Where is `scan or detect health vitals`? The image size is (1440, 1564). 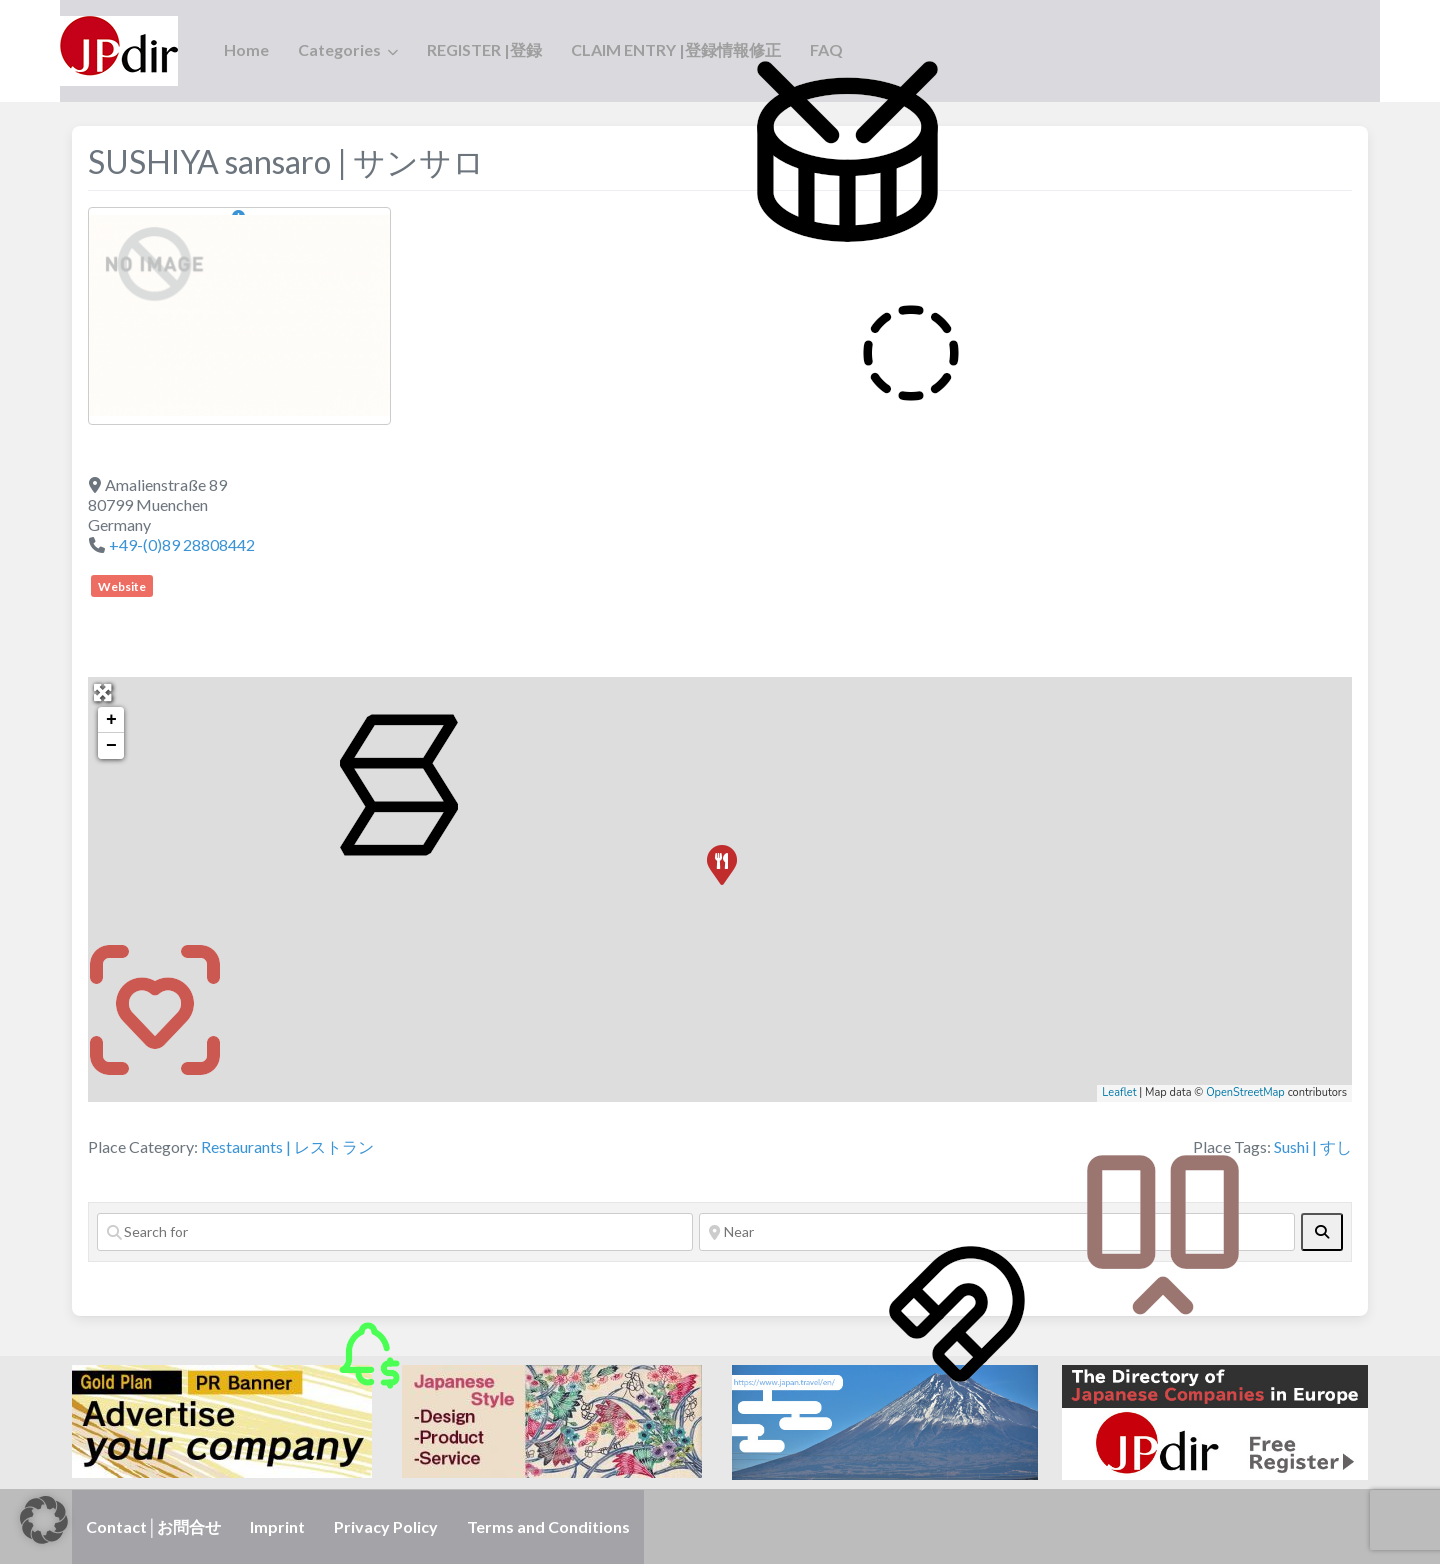
scan or detect health vitals is located at coordinates (155, 1010).